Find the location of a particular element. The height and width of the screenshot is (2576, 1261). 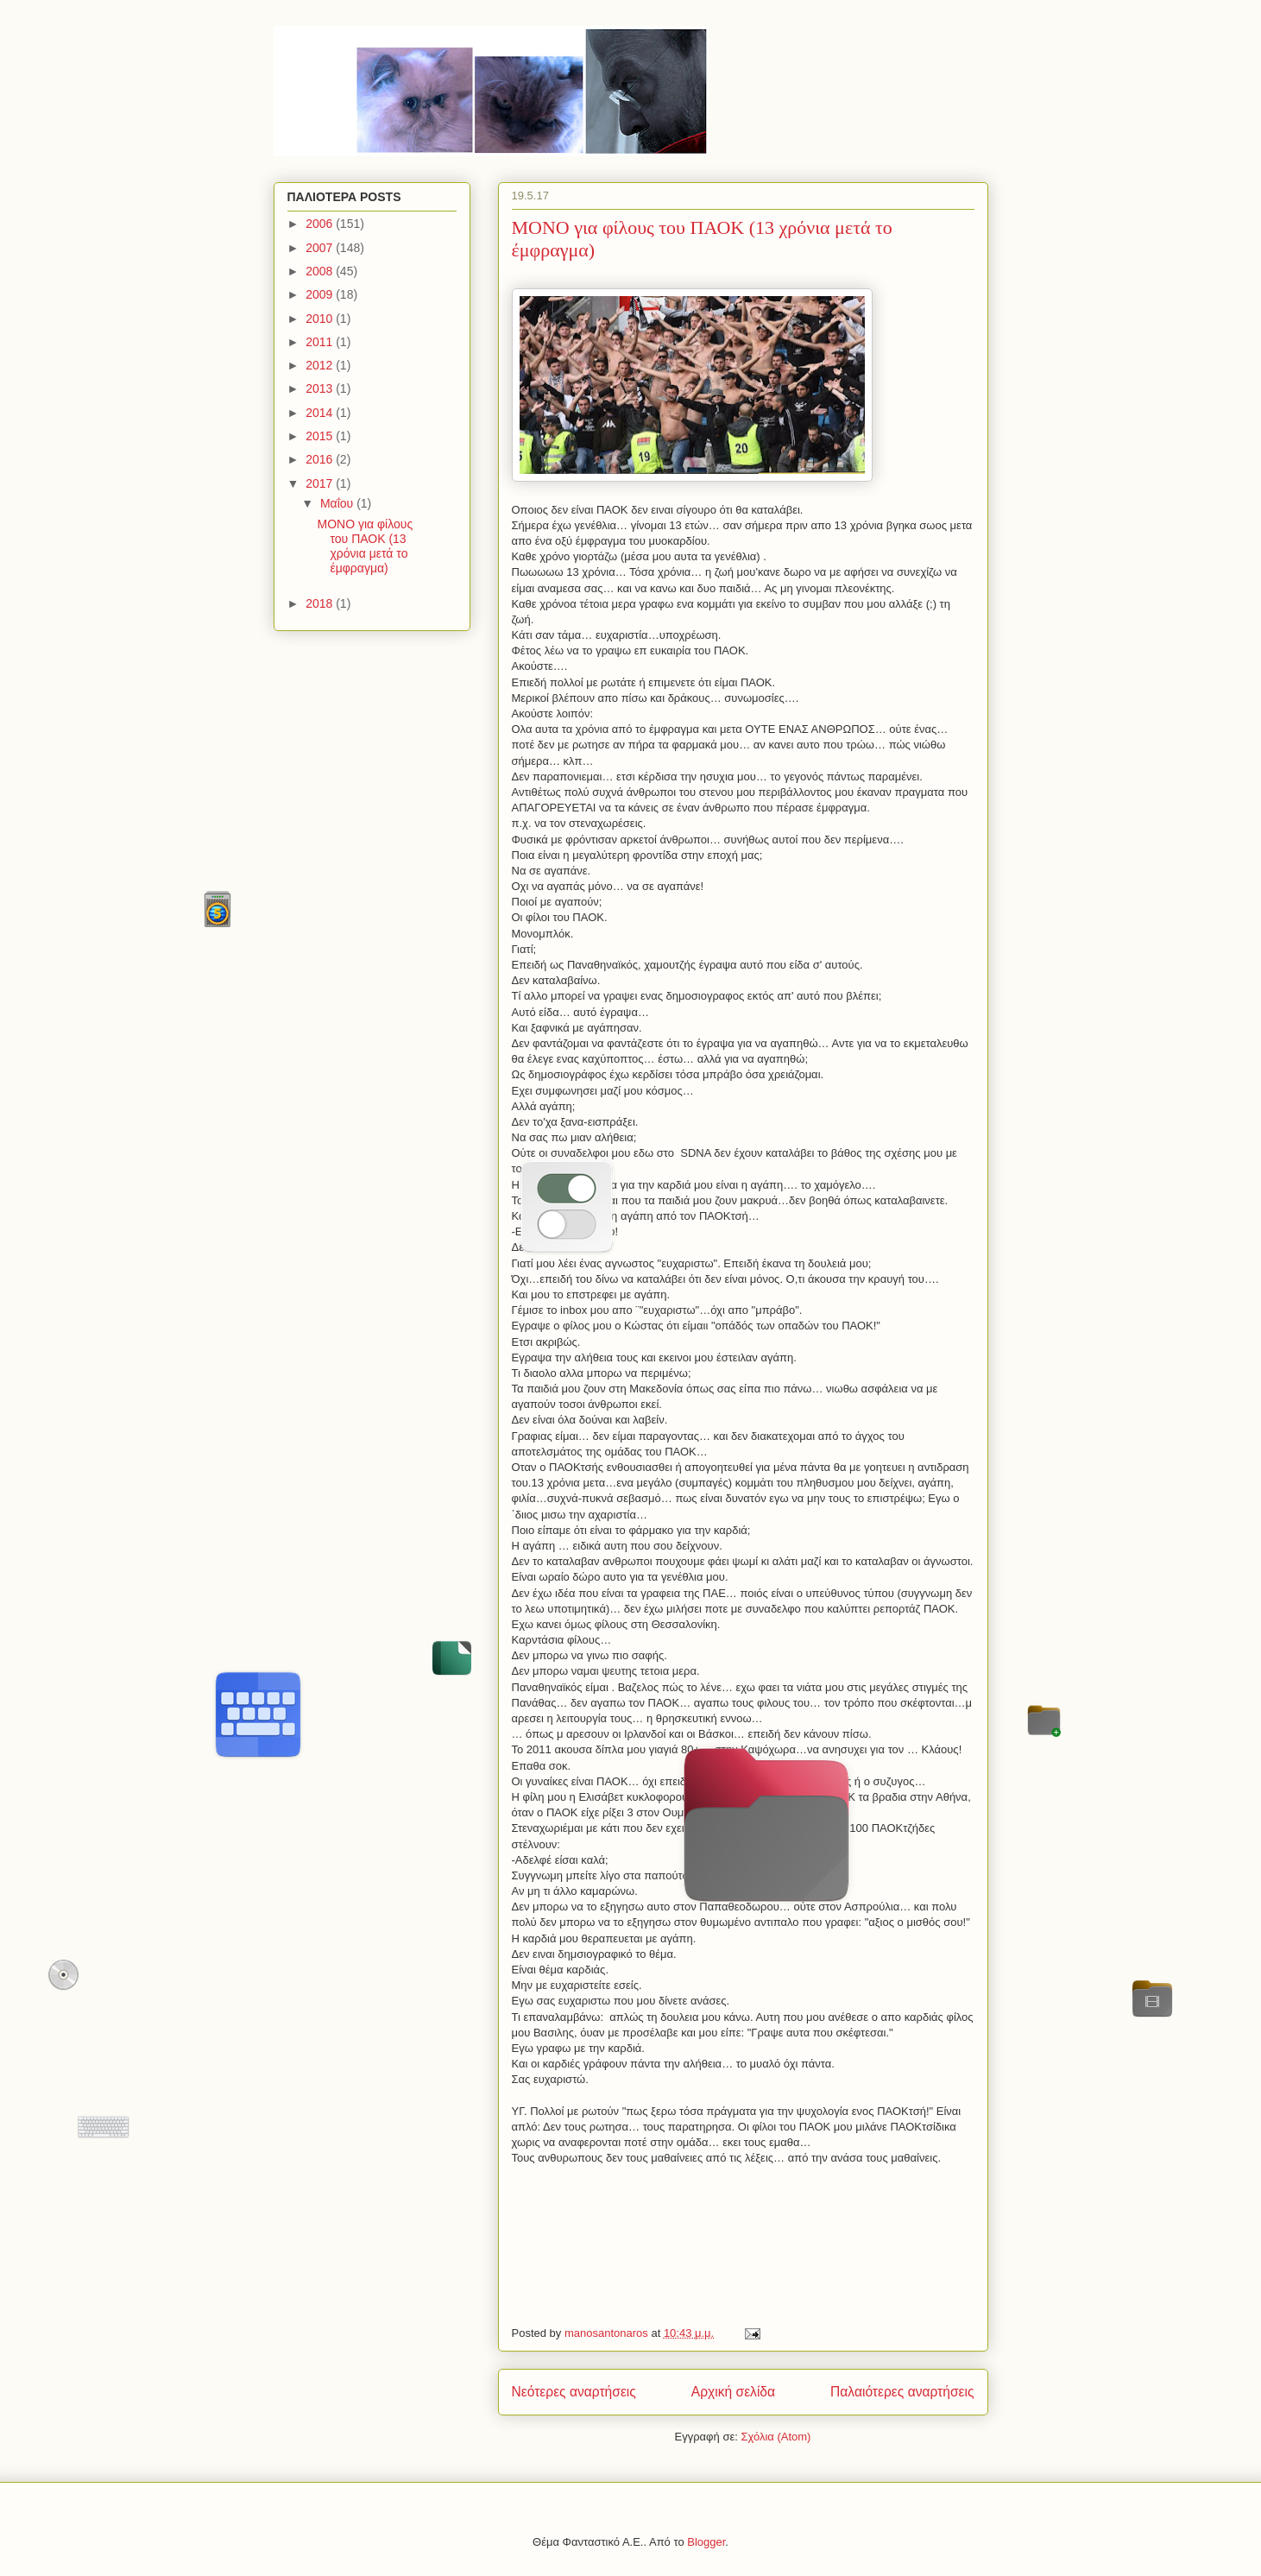

change desktop wallpaper settings is located at coordinates (451, 1657).